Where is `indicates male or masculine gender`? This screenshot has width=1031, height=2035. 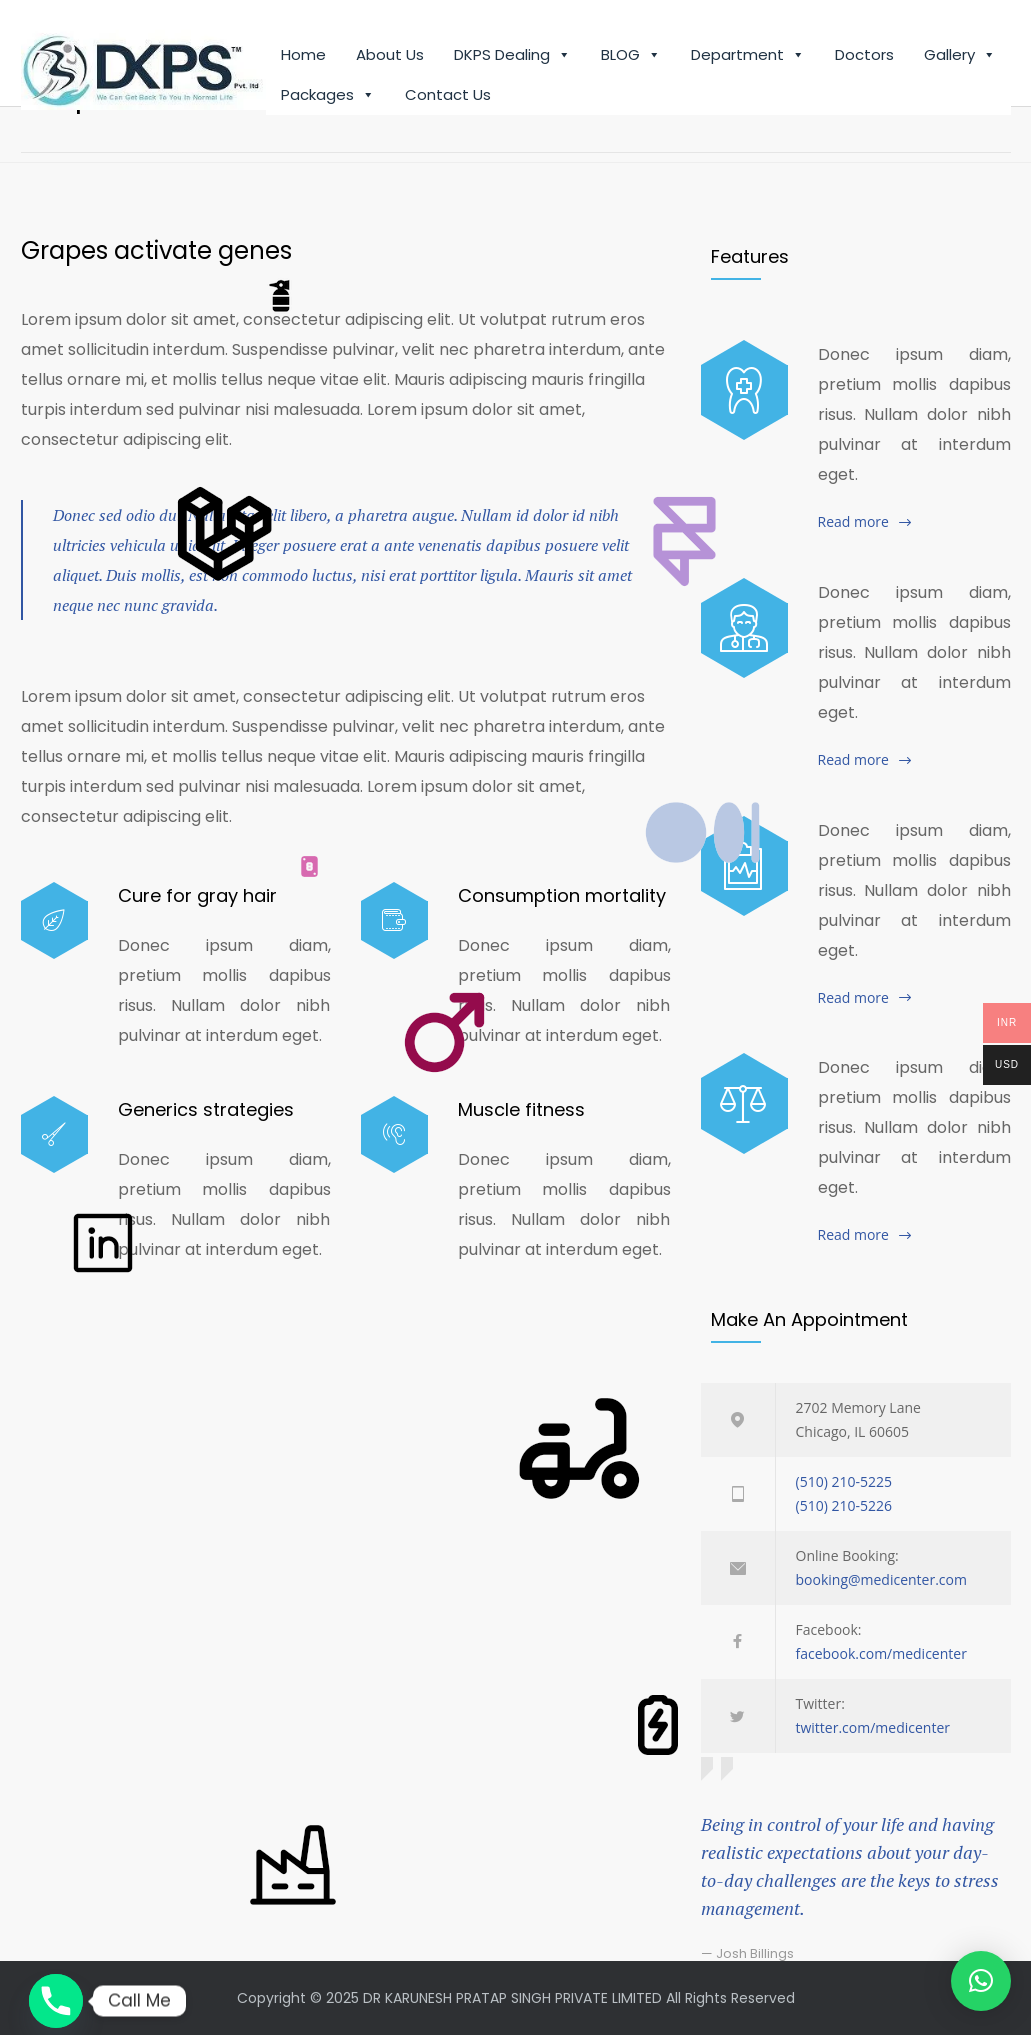
indicates male or masculine gender is located at coordinates (444, 1032).